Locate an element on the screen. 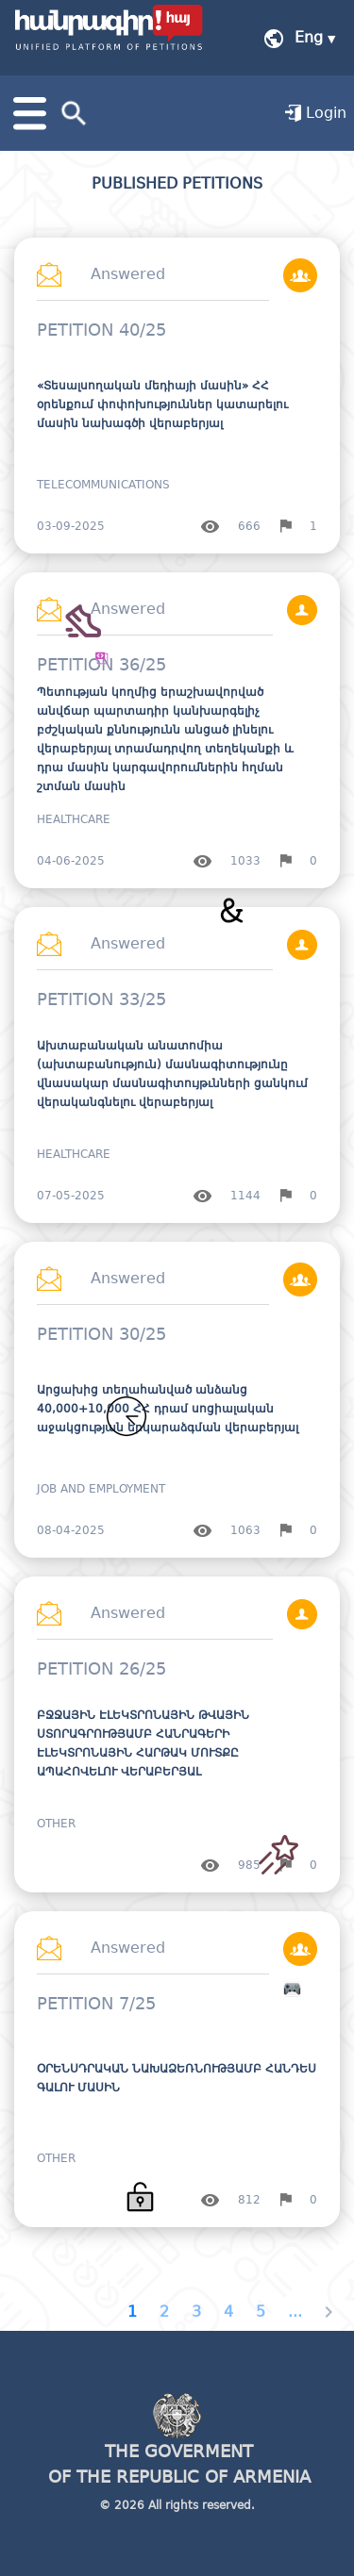 The height and width of the screenshot is (2576, 354). insert a code block is located at coordinates (102, 658).